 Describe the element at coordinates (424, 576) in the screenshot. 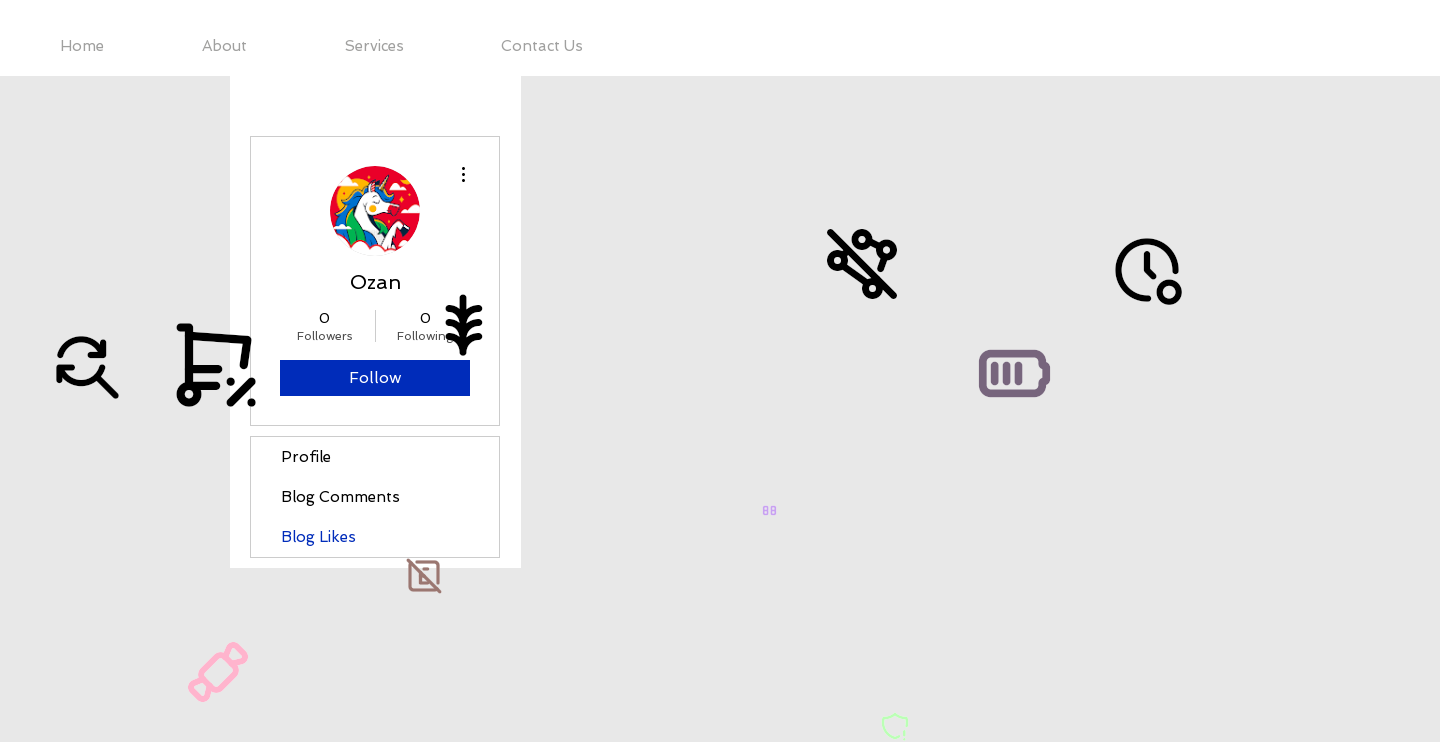

I see `explicit content filter is enabled` at that location.